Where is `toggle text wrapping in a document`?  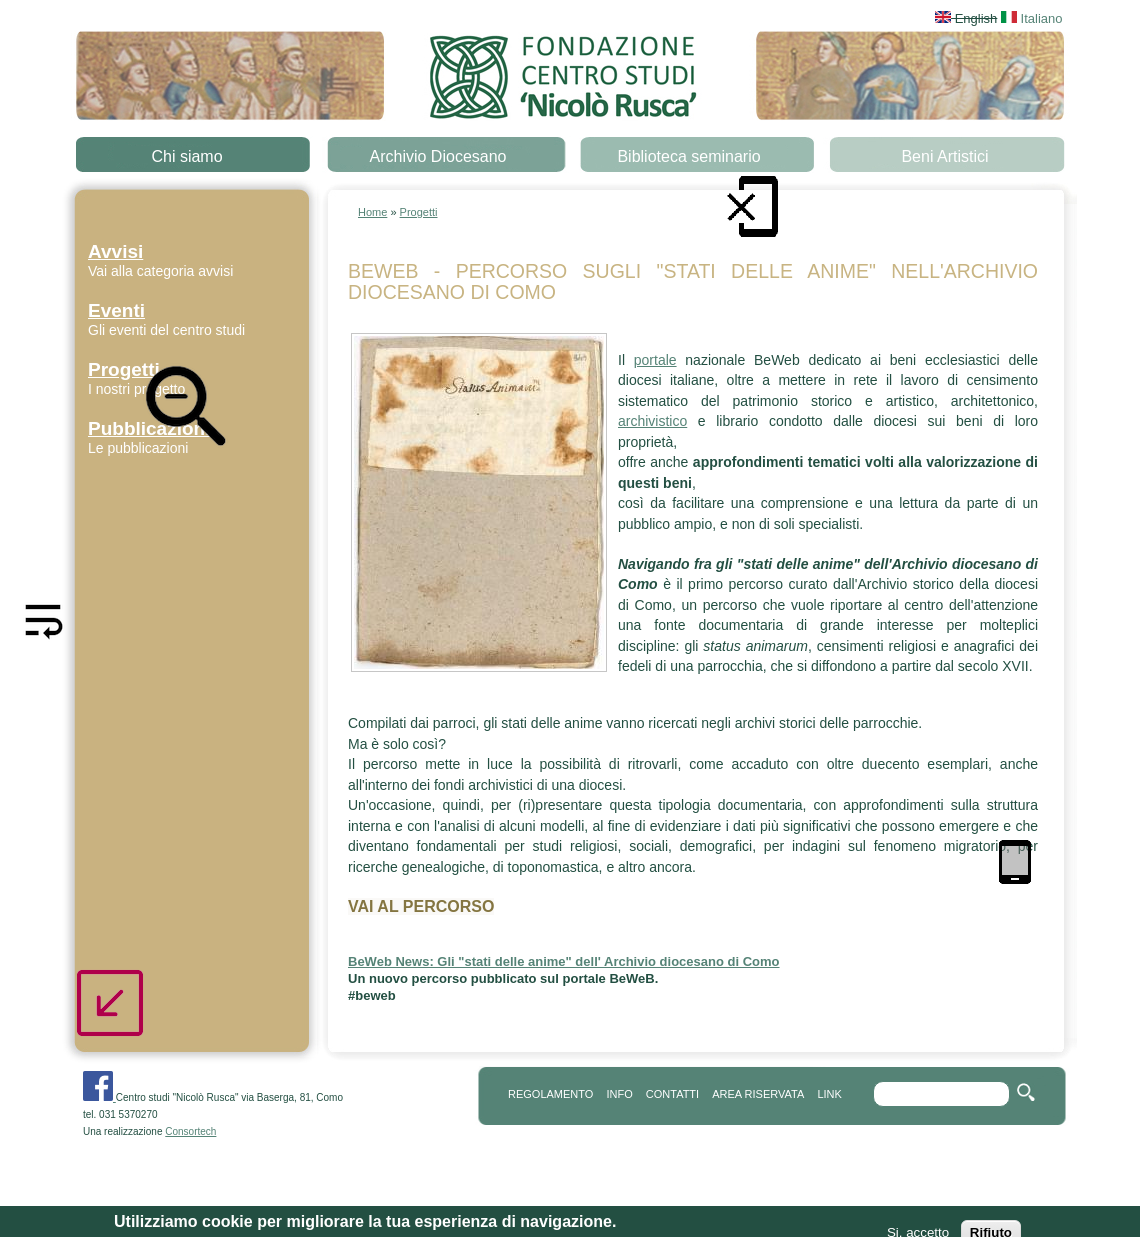 toggle text wrapping in a document is located at coordinates (43, 620).